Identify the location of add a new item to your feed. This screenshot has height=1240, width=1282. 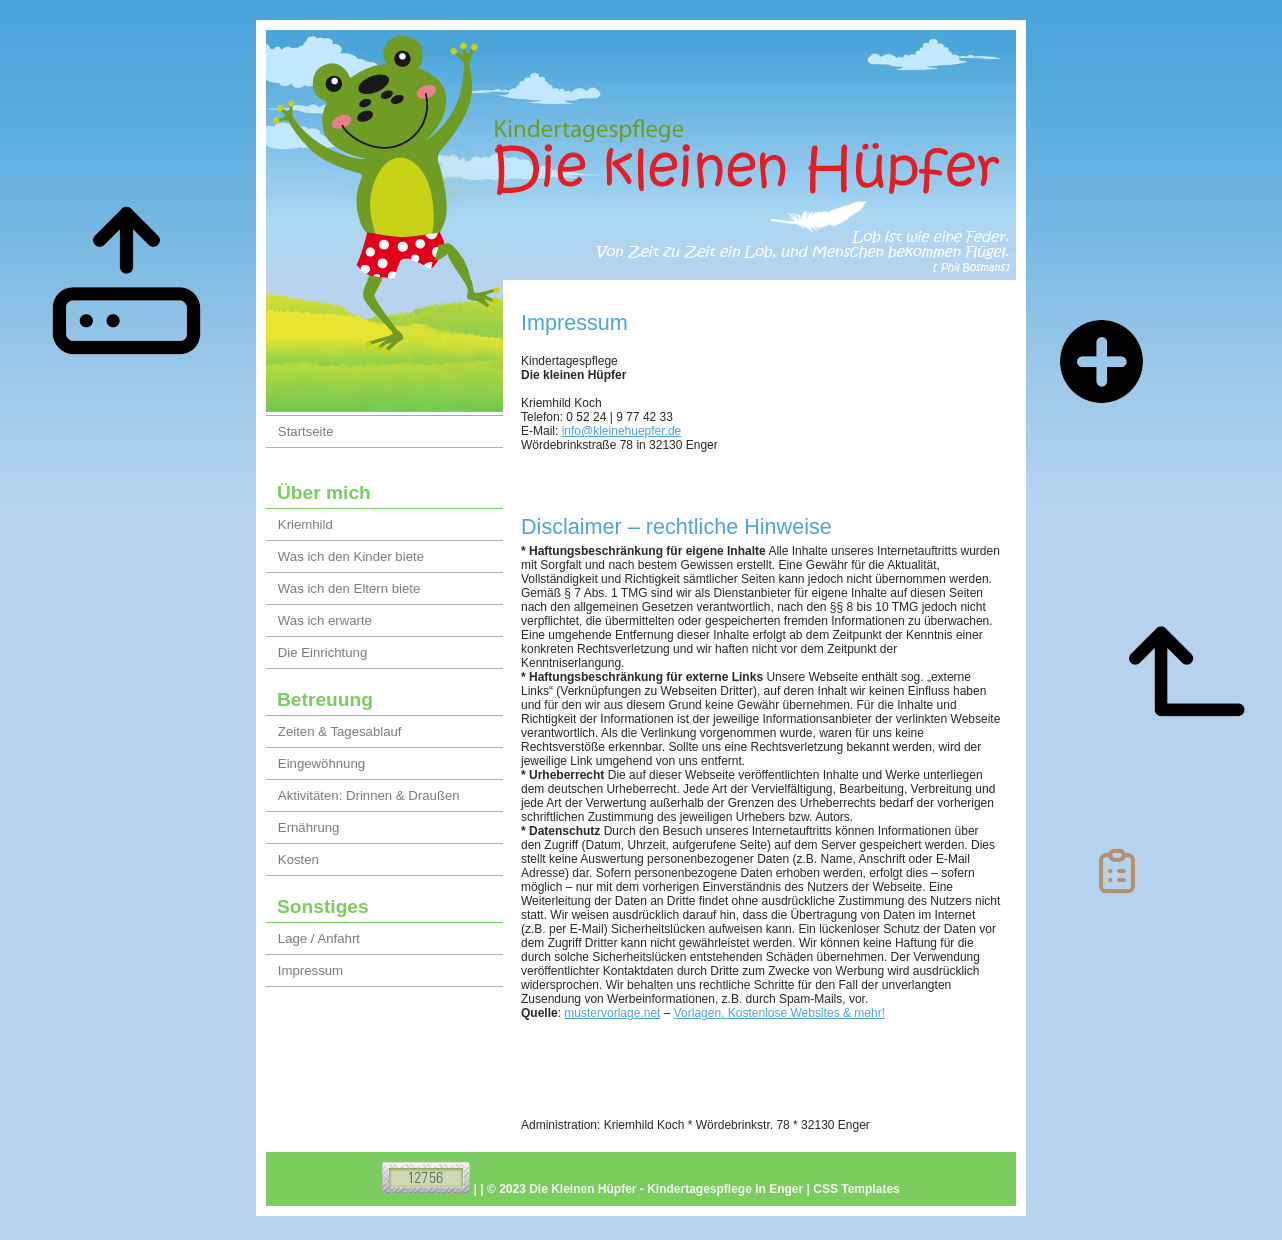
(1101, 361).